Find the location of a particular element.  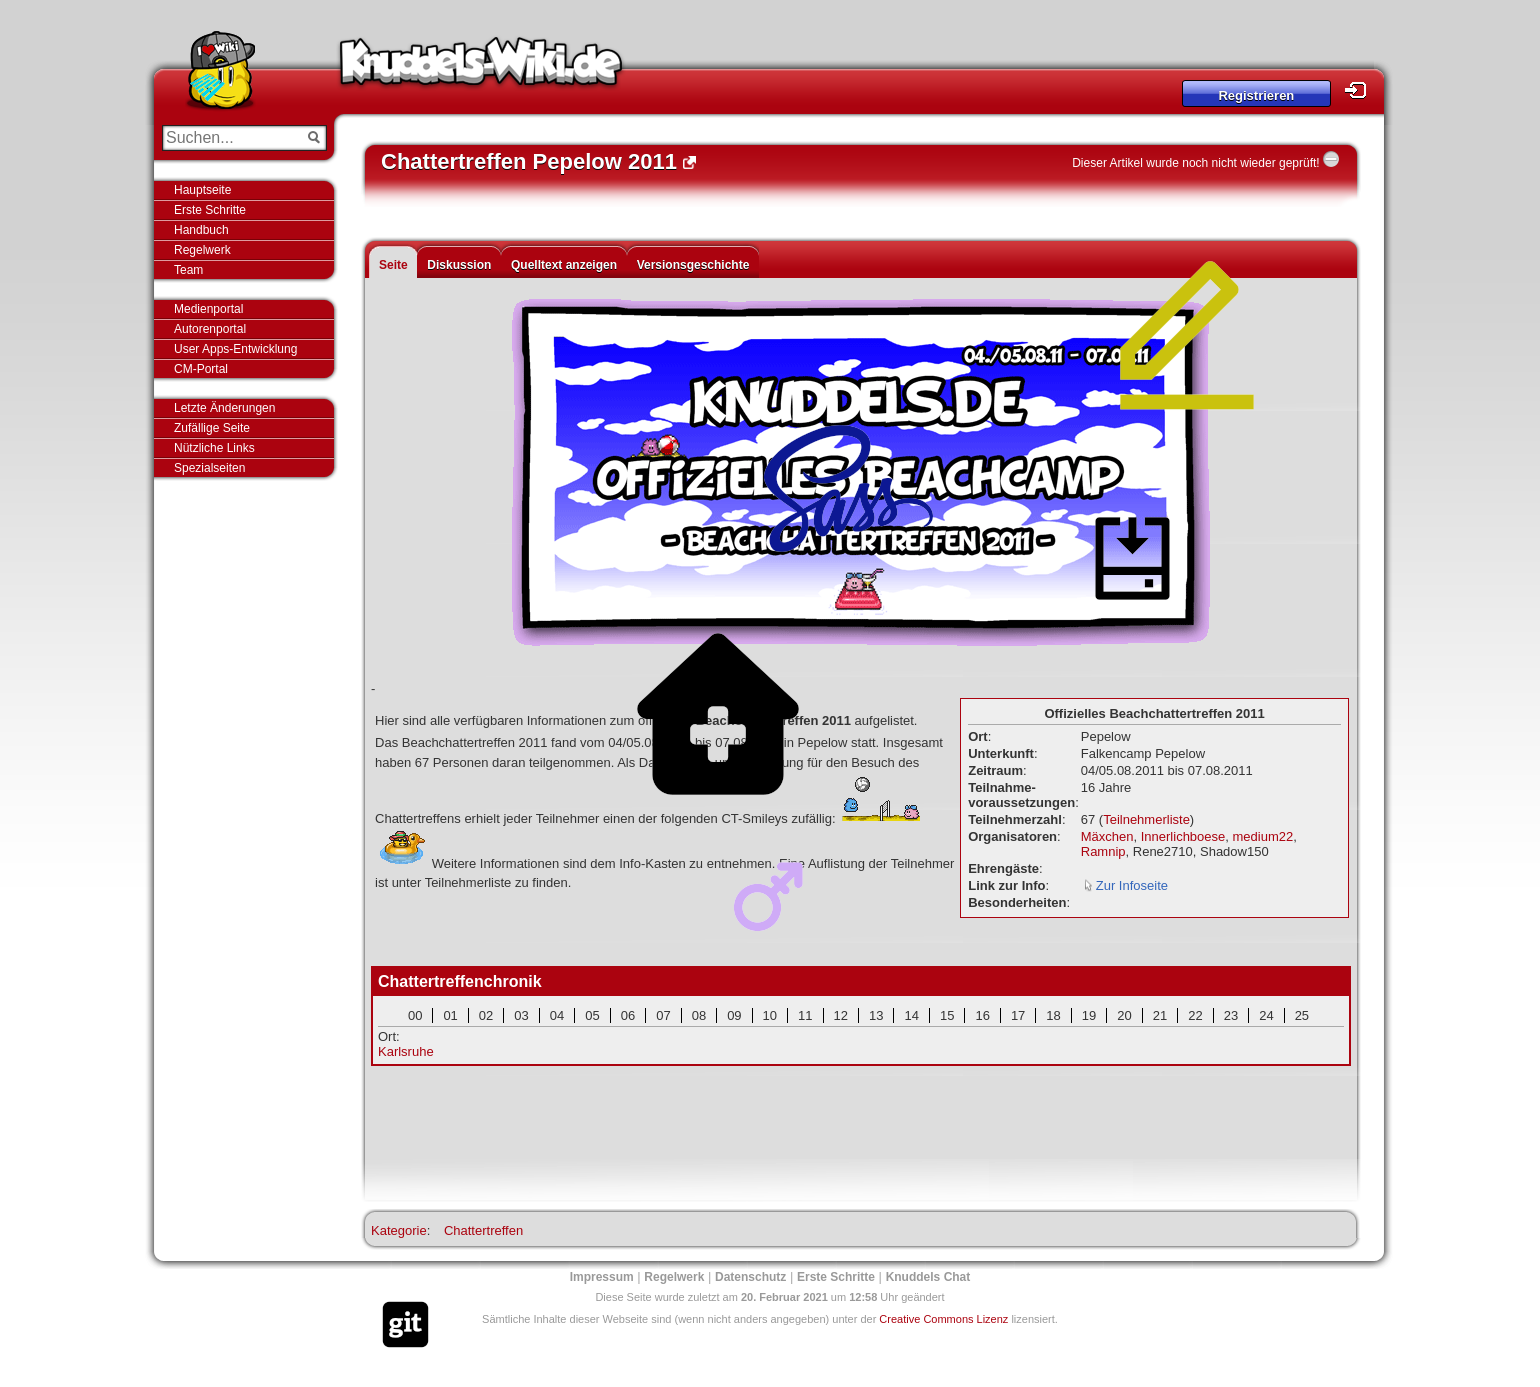

Sass CSS preprocessor logo is located at coordinates (848, 488).